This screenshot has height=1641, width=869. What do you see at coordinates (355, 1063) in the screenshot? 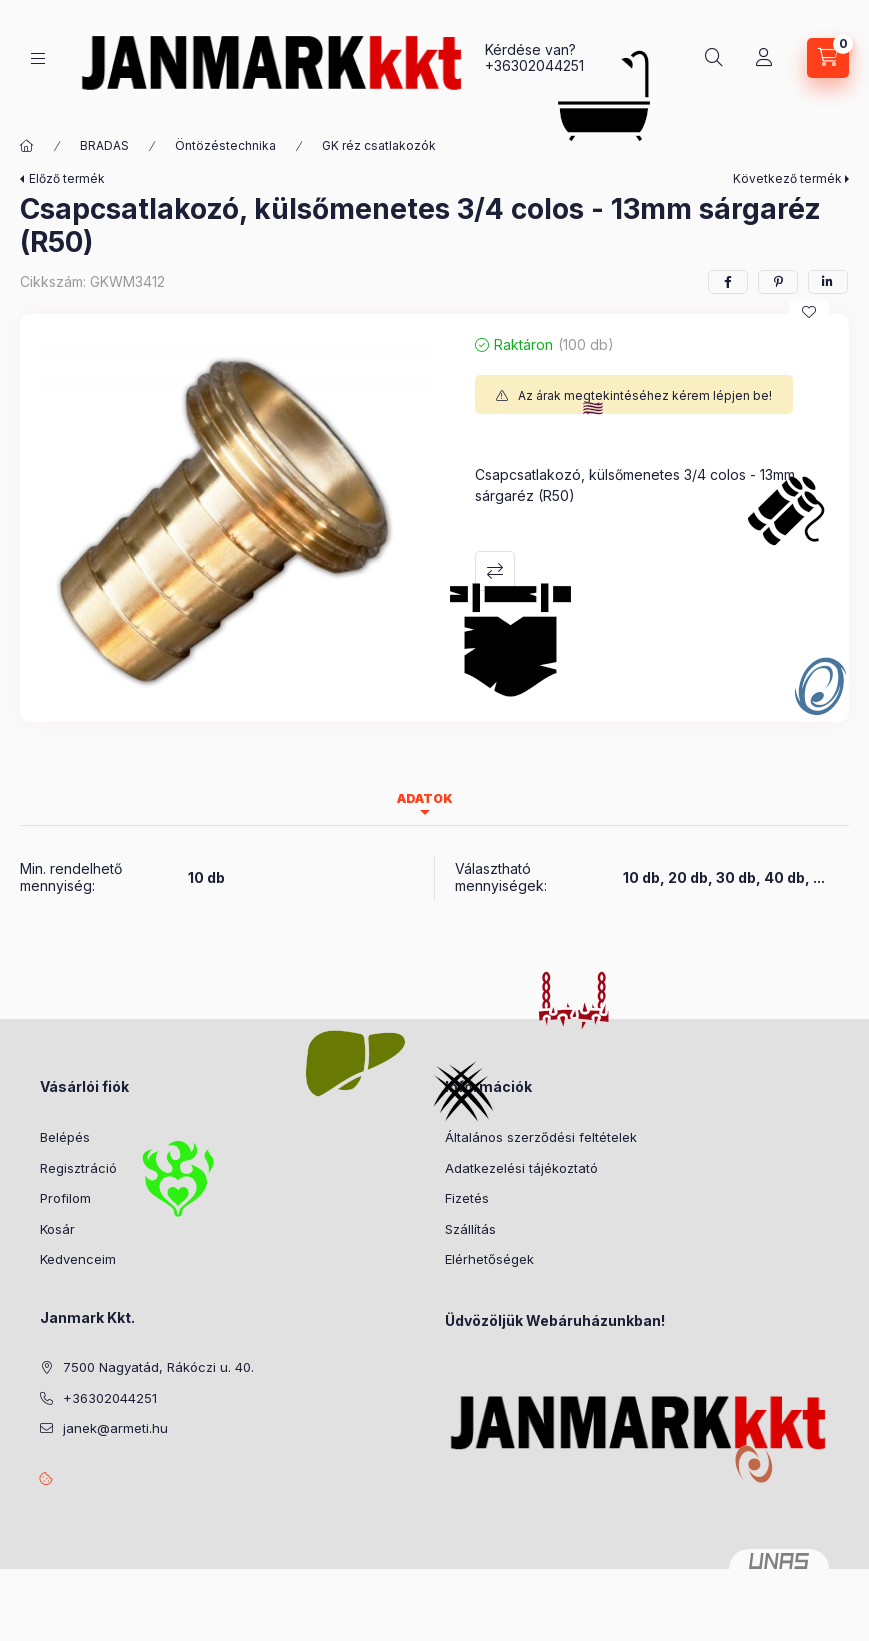
I see `view liver health information` at bounding box center [355, 1063].